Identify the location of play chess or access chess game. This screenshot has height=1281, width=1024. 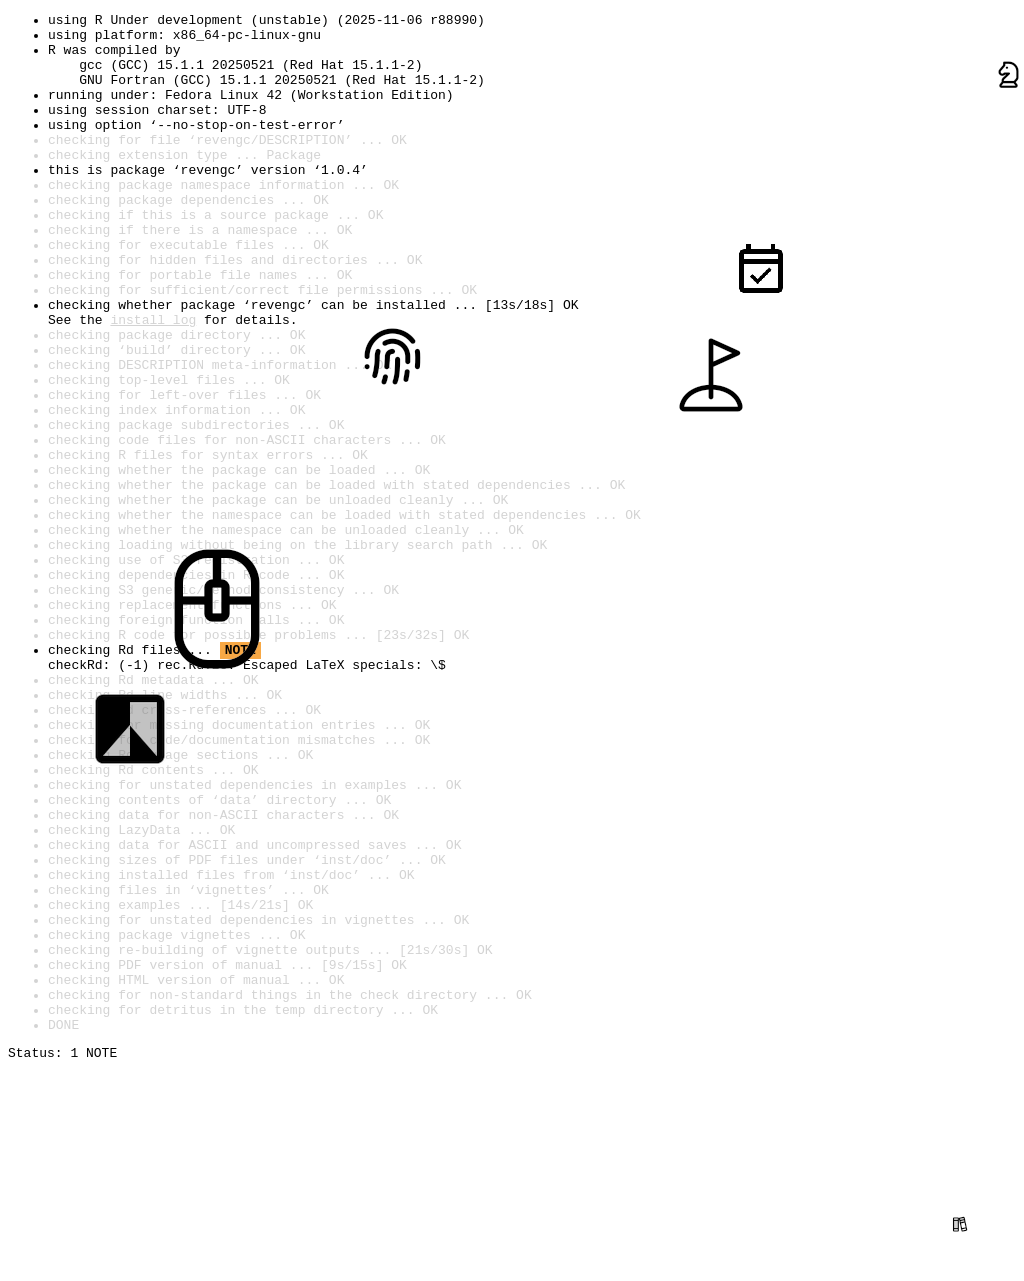
(1008, 75).